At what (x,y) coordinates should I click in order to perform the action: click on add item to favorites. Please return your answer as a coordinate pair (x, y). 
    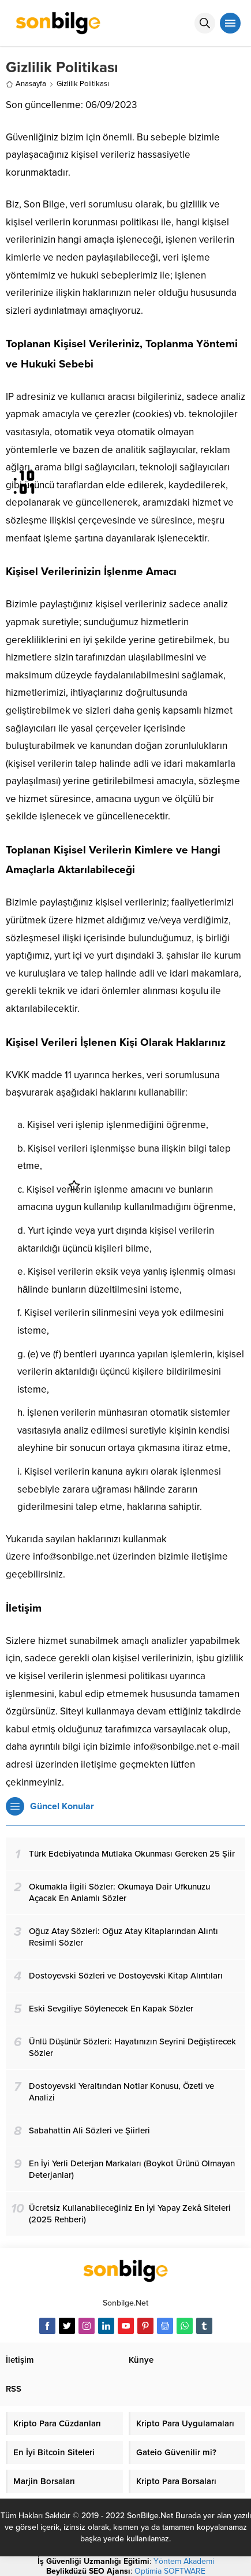
    Looking at the image, I should click on (74, 1186).